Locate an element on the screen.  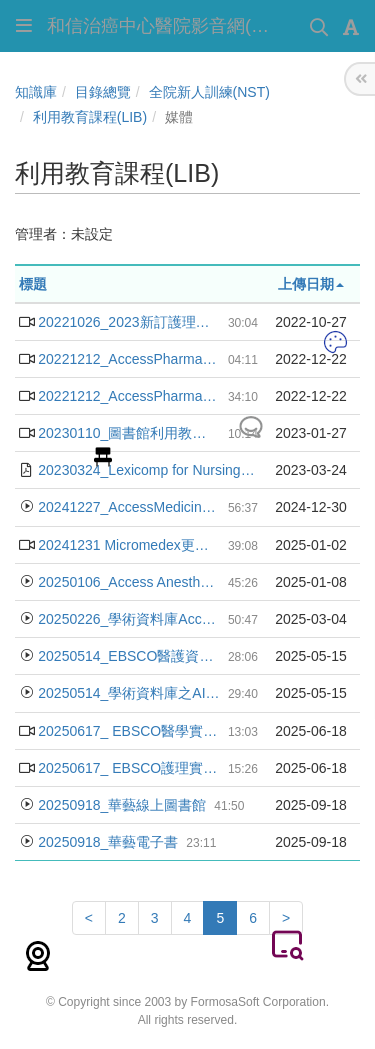
access color or theme settings is located at coordinates (335, 342).